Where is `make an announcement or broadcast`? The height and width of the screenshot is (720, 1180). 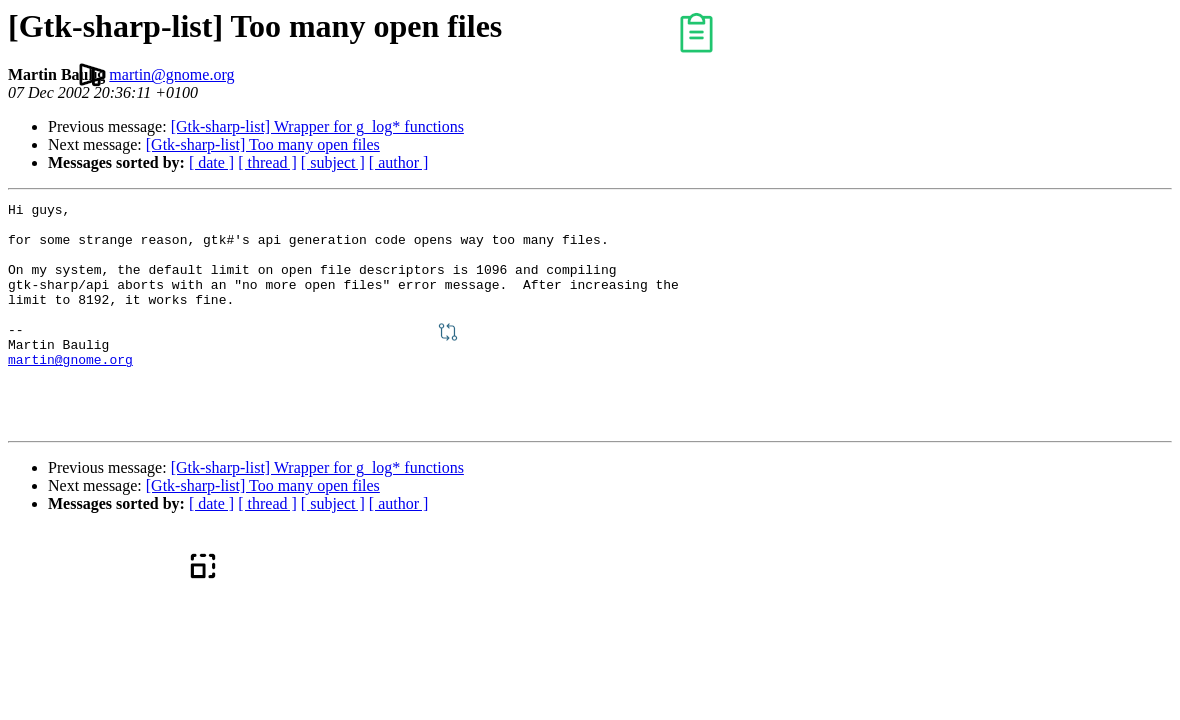 make an announcement or broadcast is located at coordinates (91, 75).